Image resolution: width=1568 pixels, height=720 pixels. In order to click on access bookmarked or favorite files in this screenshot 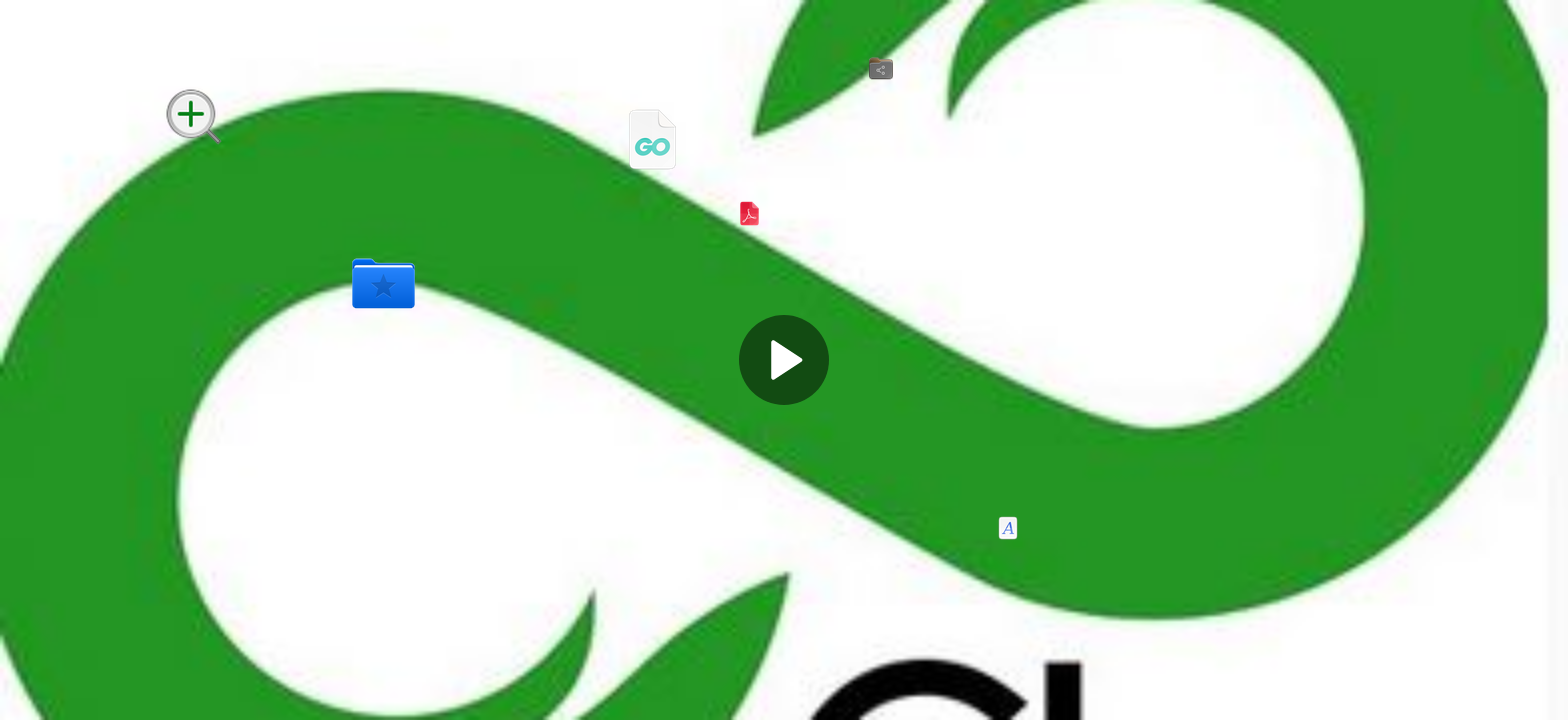, I will do `click(383, 283)`.